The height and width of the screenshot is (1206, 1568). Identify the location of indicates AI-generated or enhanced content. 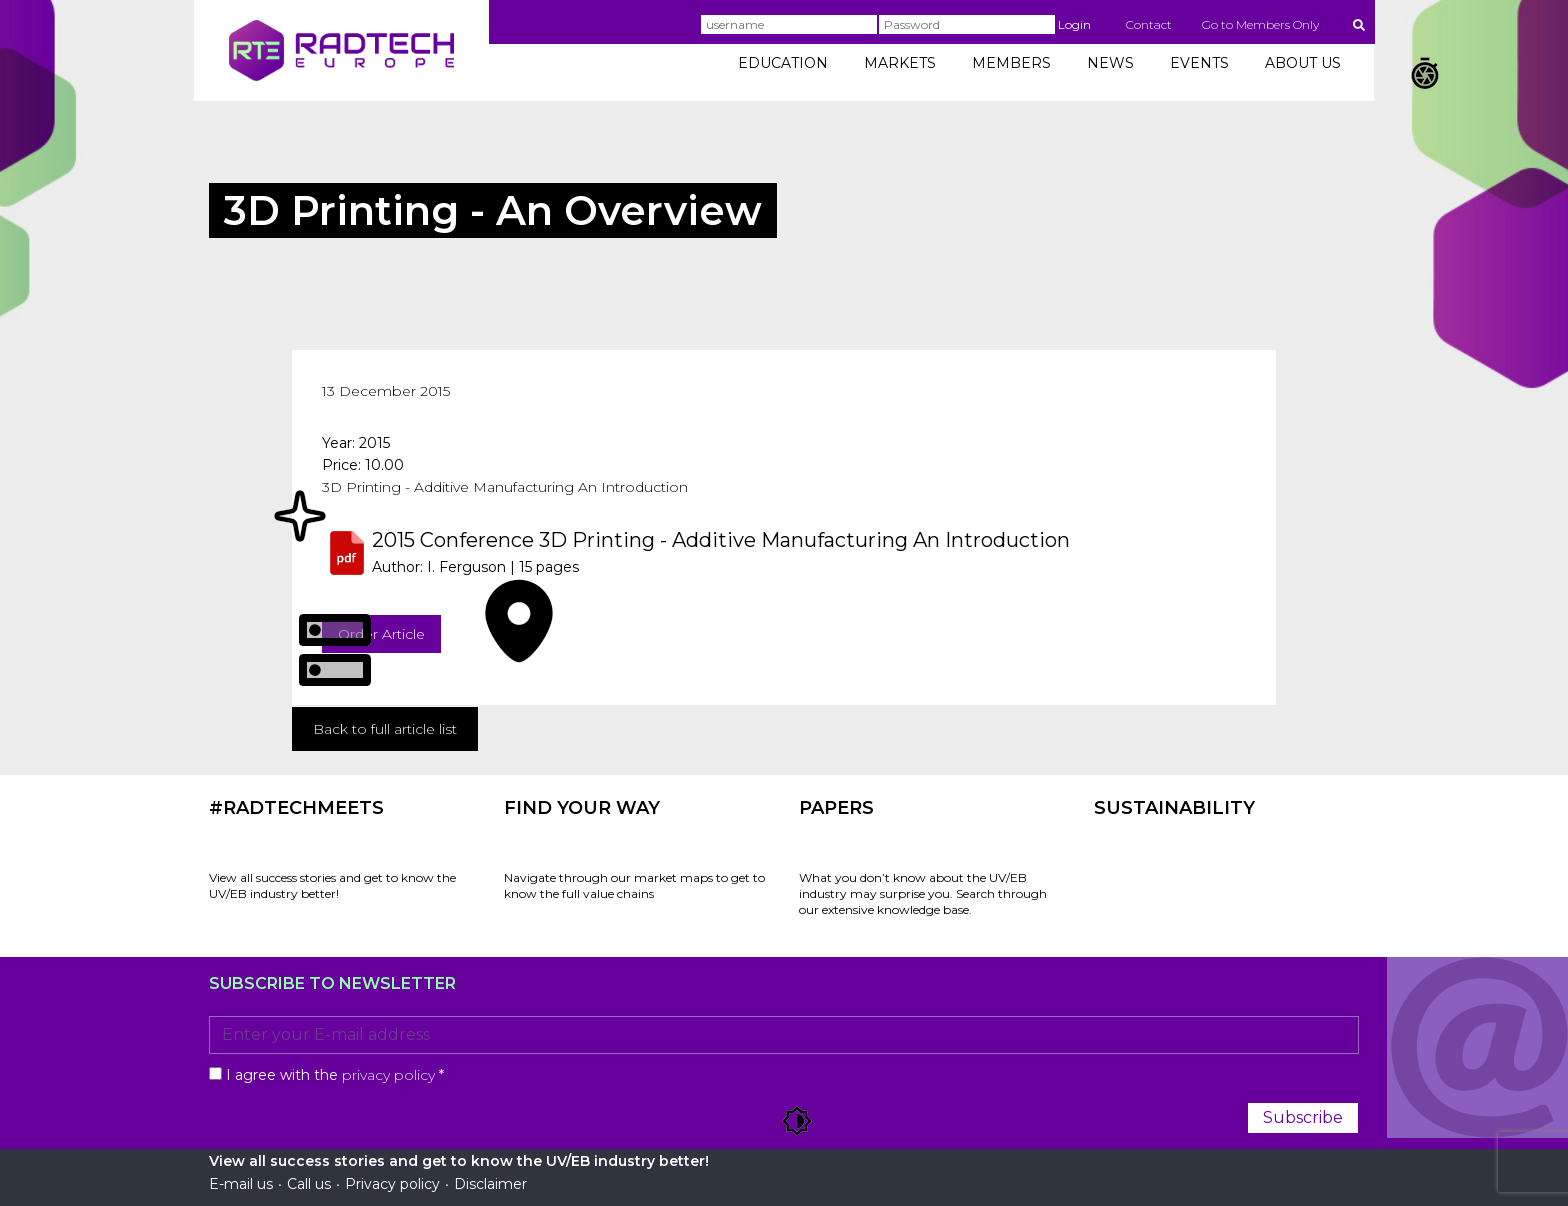
(300, 516).